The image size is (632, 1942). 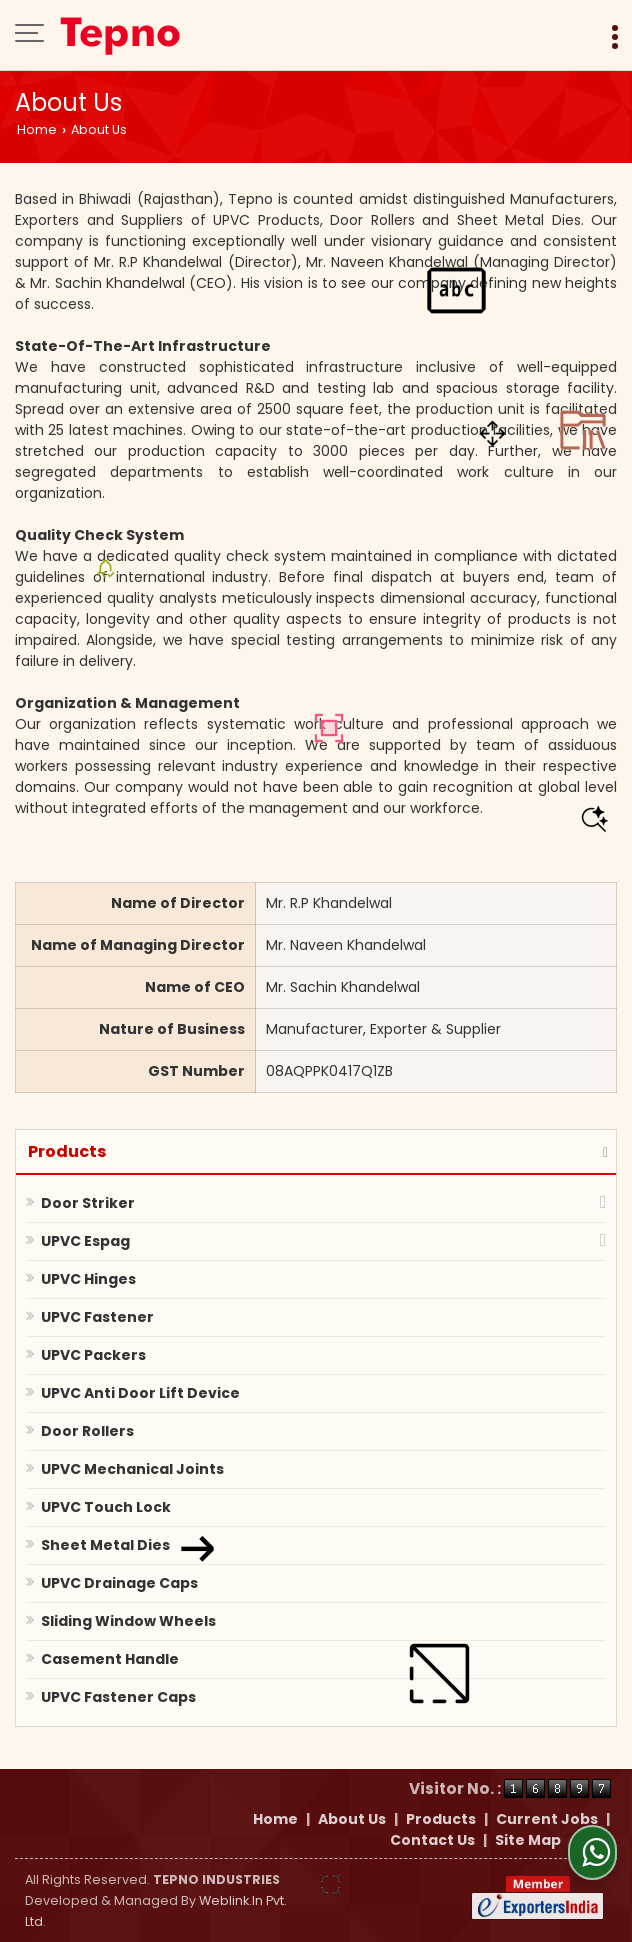 What do you see at coordinates (329, 728) in the screenshot?
I see `scan a document or QR code` at bounding box center [329, 728].